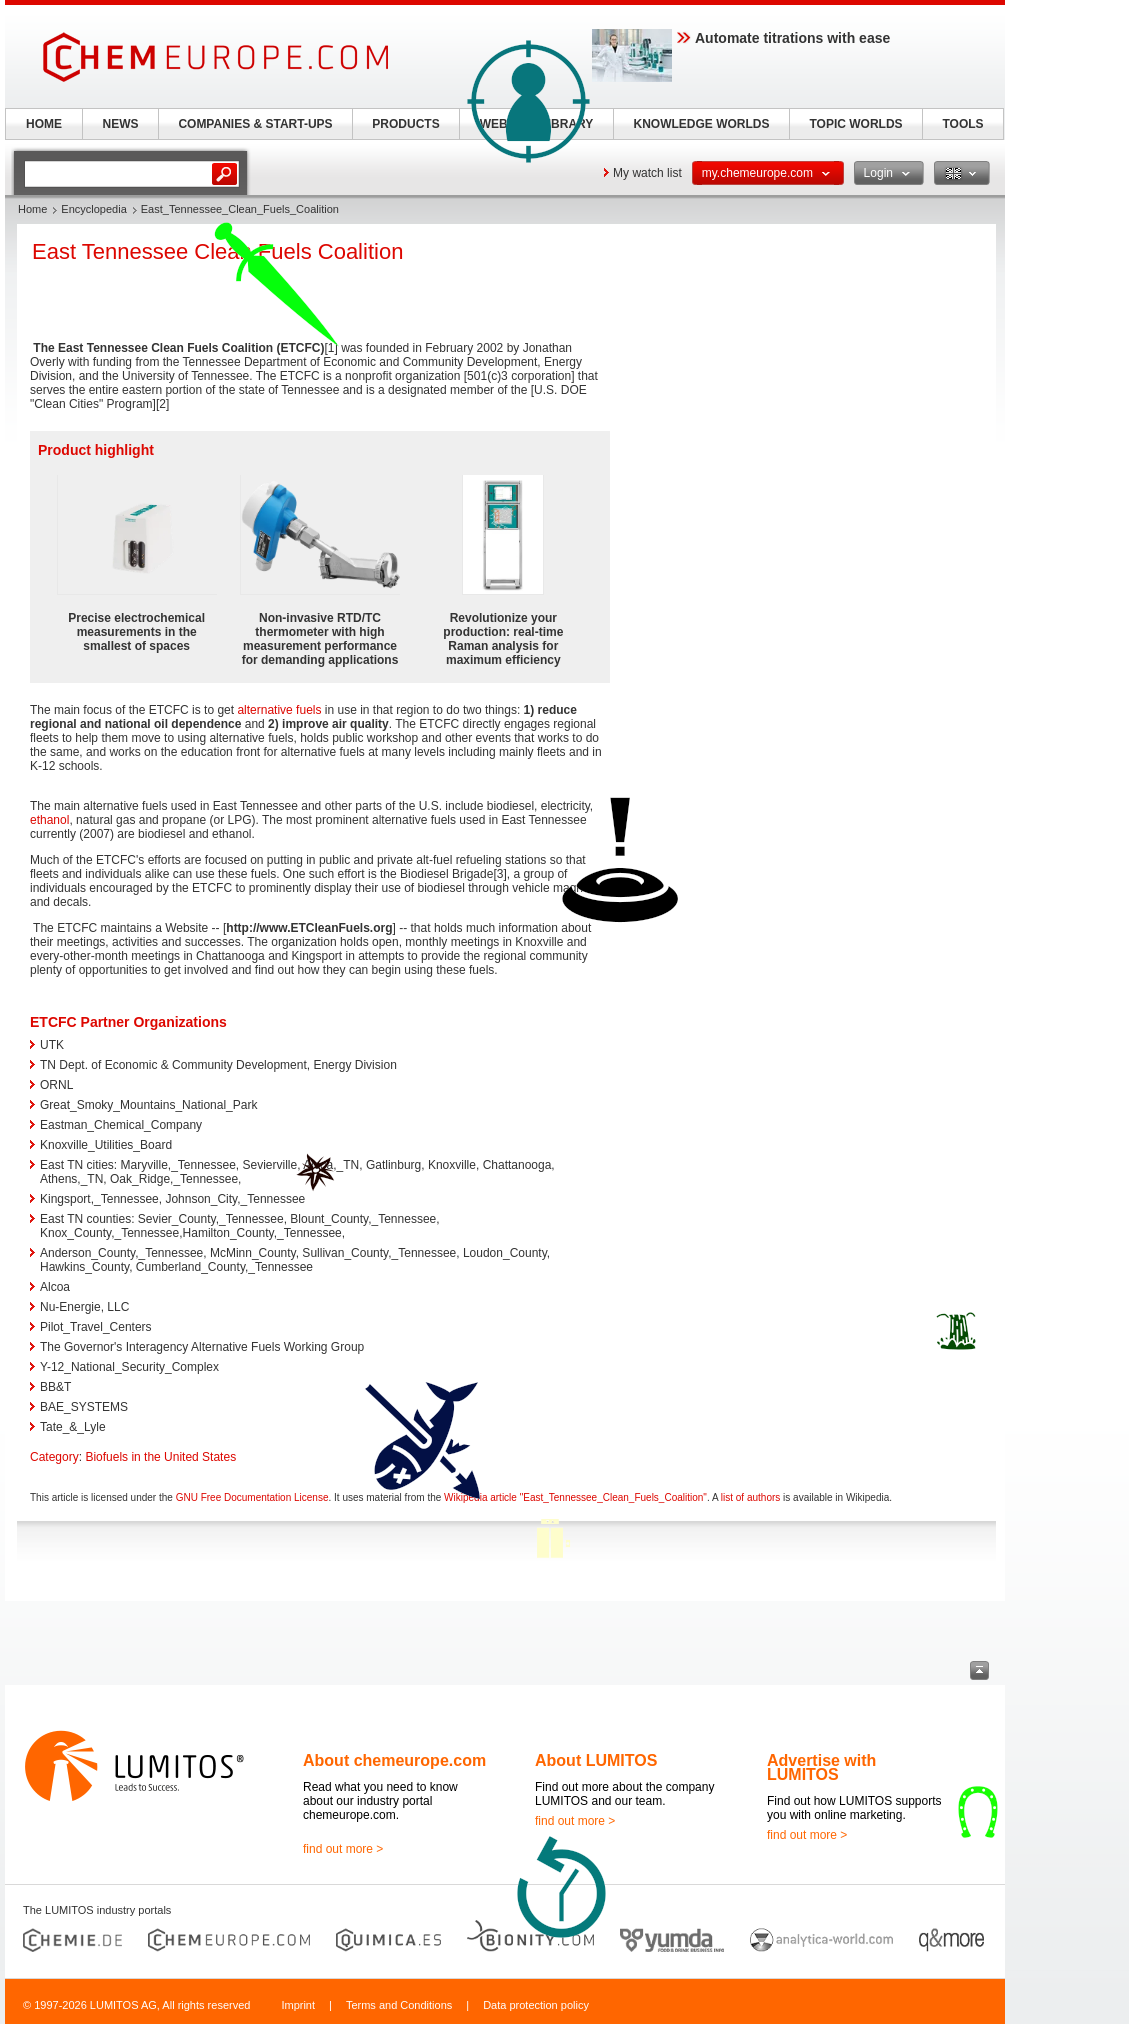 The width and height of the screenshot is (1129, 2024). Describe the element at coordinates (956, 1331) in the screenshot. I see `view waterfall location or landmark` at that location.